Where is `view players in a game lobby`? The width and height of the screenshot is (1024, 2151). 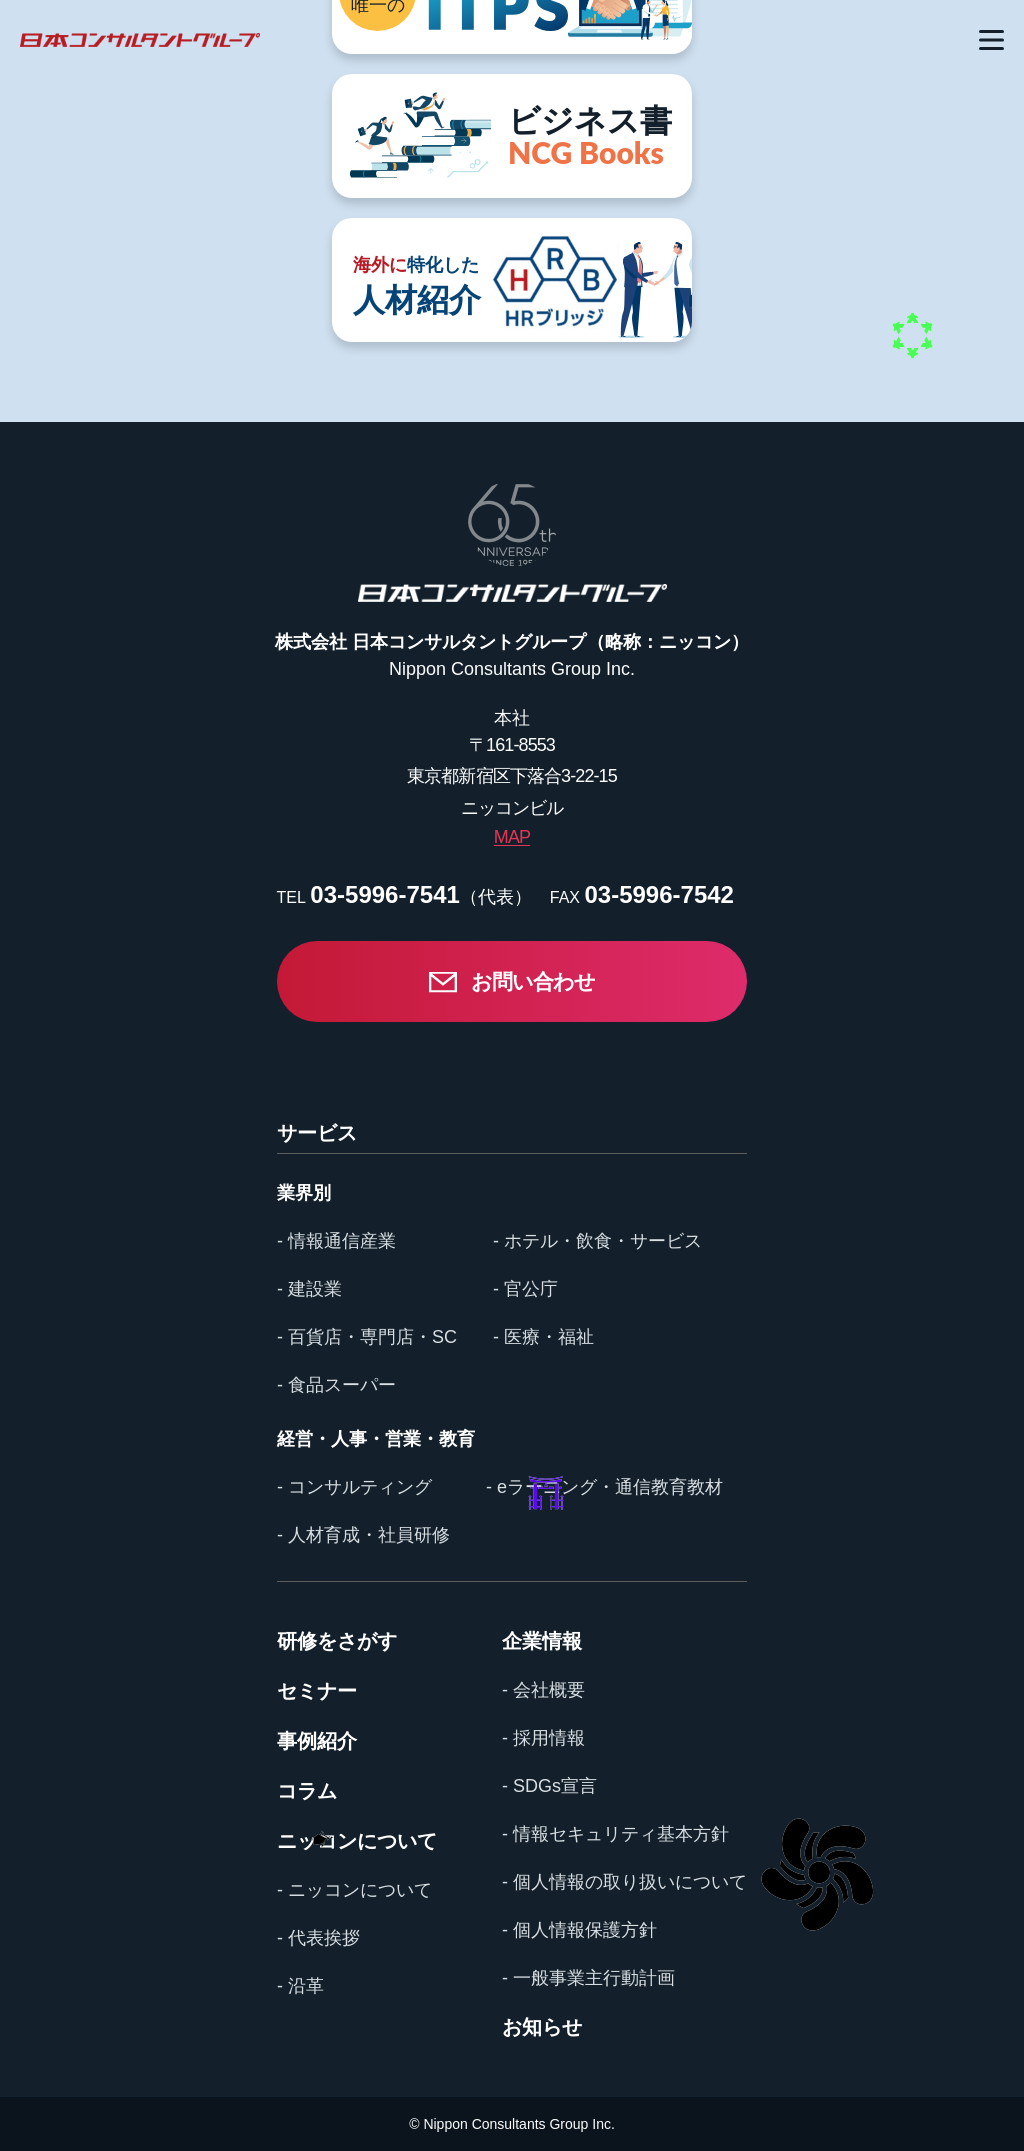 view players in a game lobby is located at coordinates (912, 335).